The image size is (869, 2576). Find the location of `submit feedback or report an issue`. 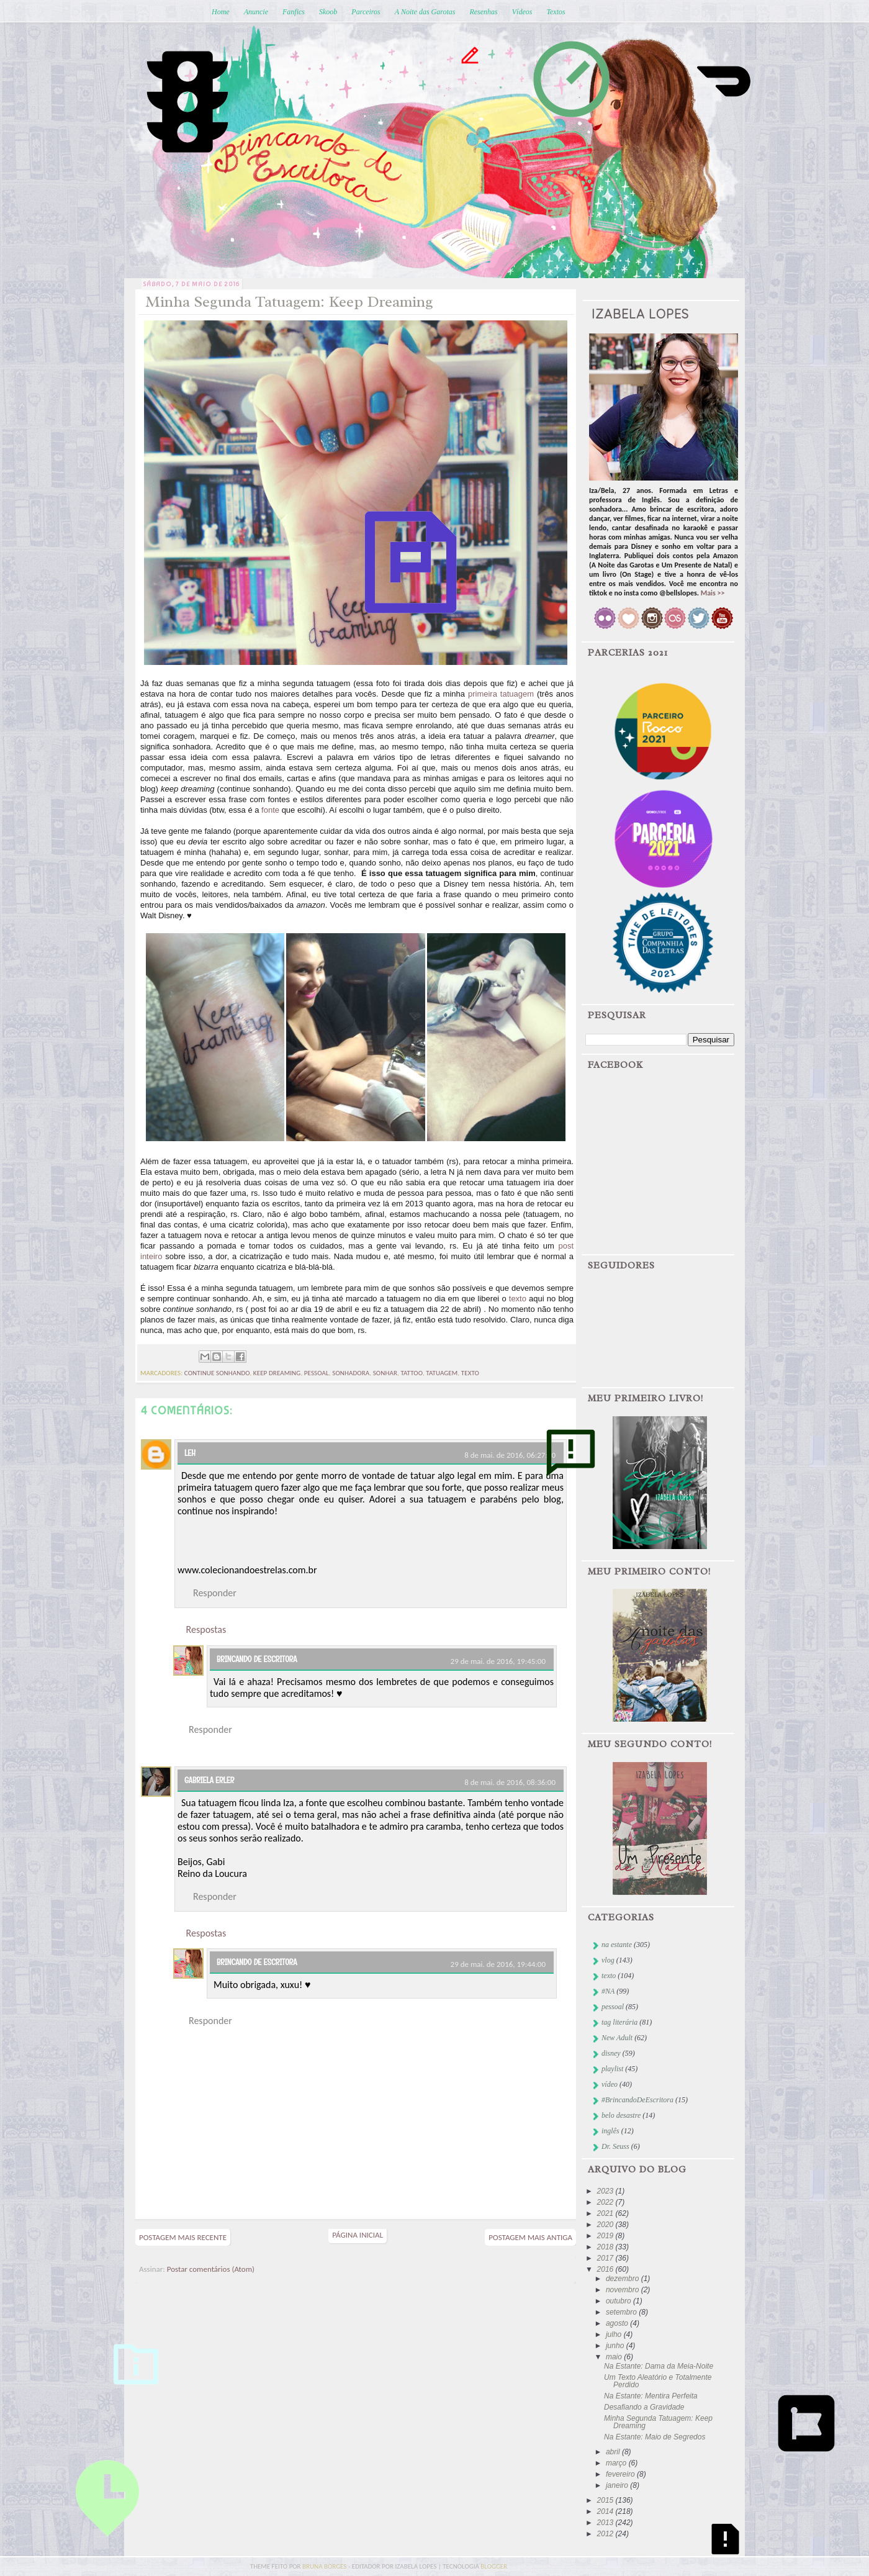

submit feedback or report an issue is located at coordinates (570, 1451).